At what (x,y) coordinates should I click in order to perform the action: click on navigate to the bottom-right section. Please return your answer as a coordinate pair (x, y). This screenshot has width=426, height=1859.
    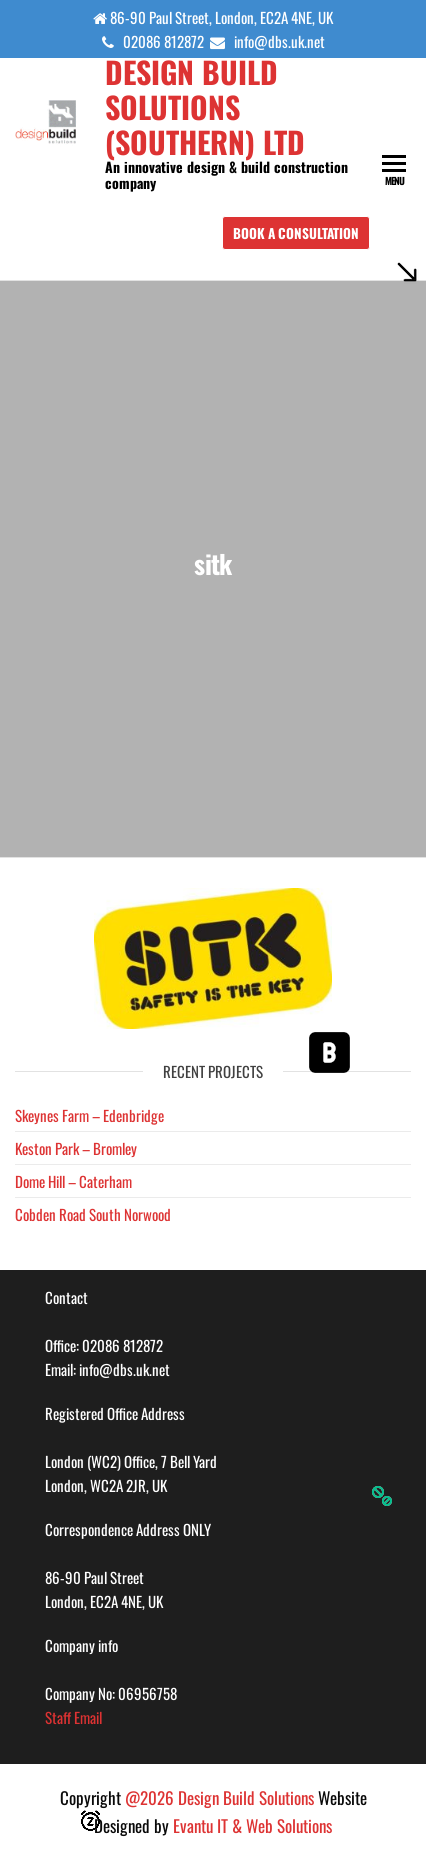
    Looking at the image, I should click on (407, 272).